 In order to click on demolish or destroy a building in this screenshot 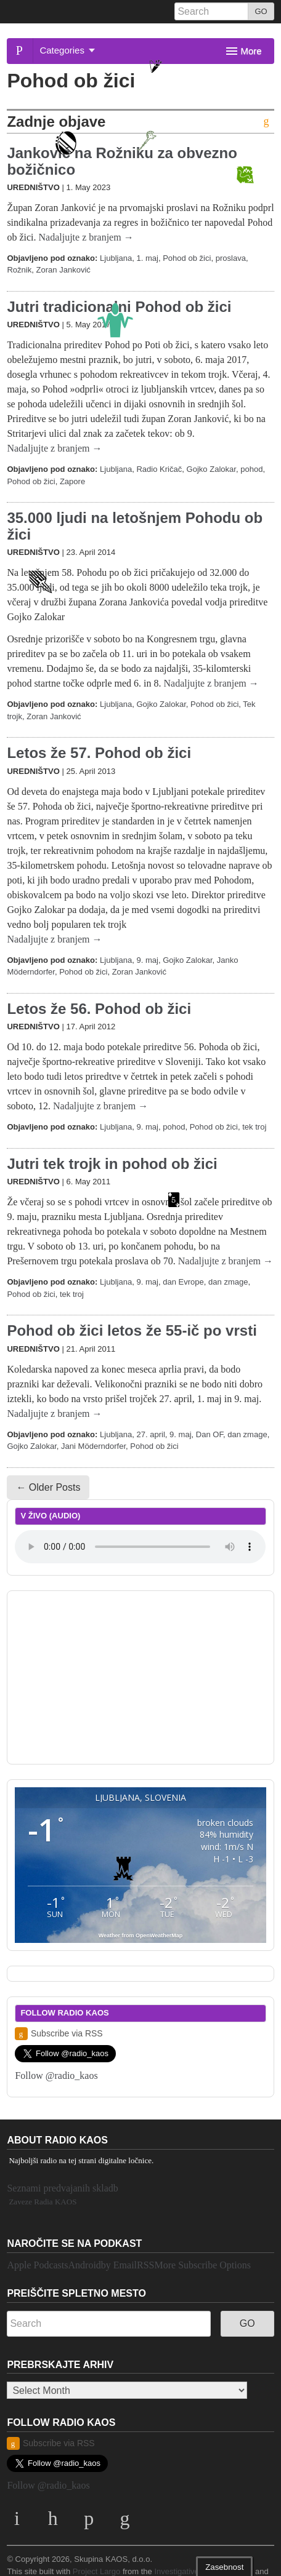, I will do `click(123, 1868)`.